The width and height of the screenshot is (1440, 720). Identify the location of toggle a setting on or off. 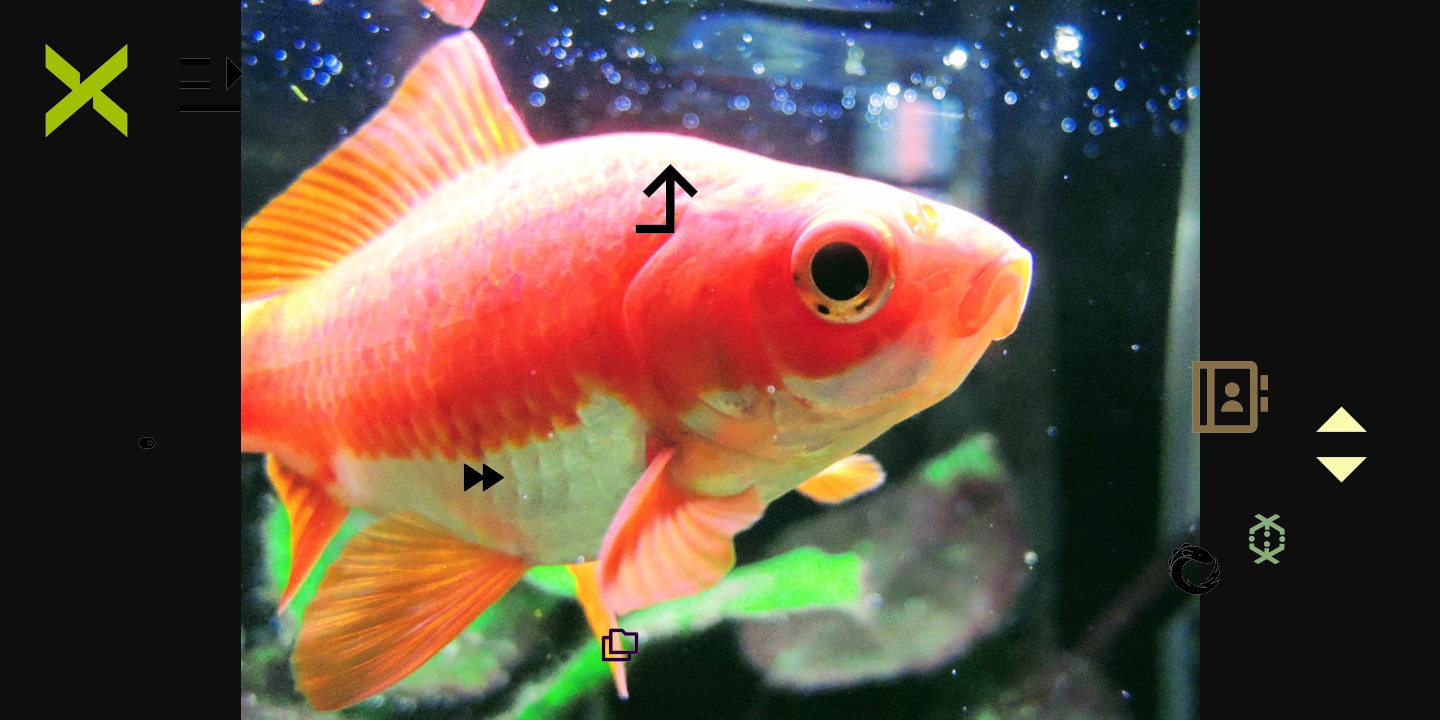
(147, 443).